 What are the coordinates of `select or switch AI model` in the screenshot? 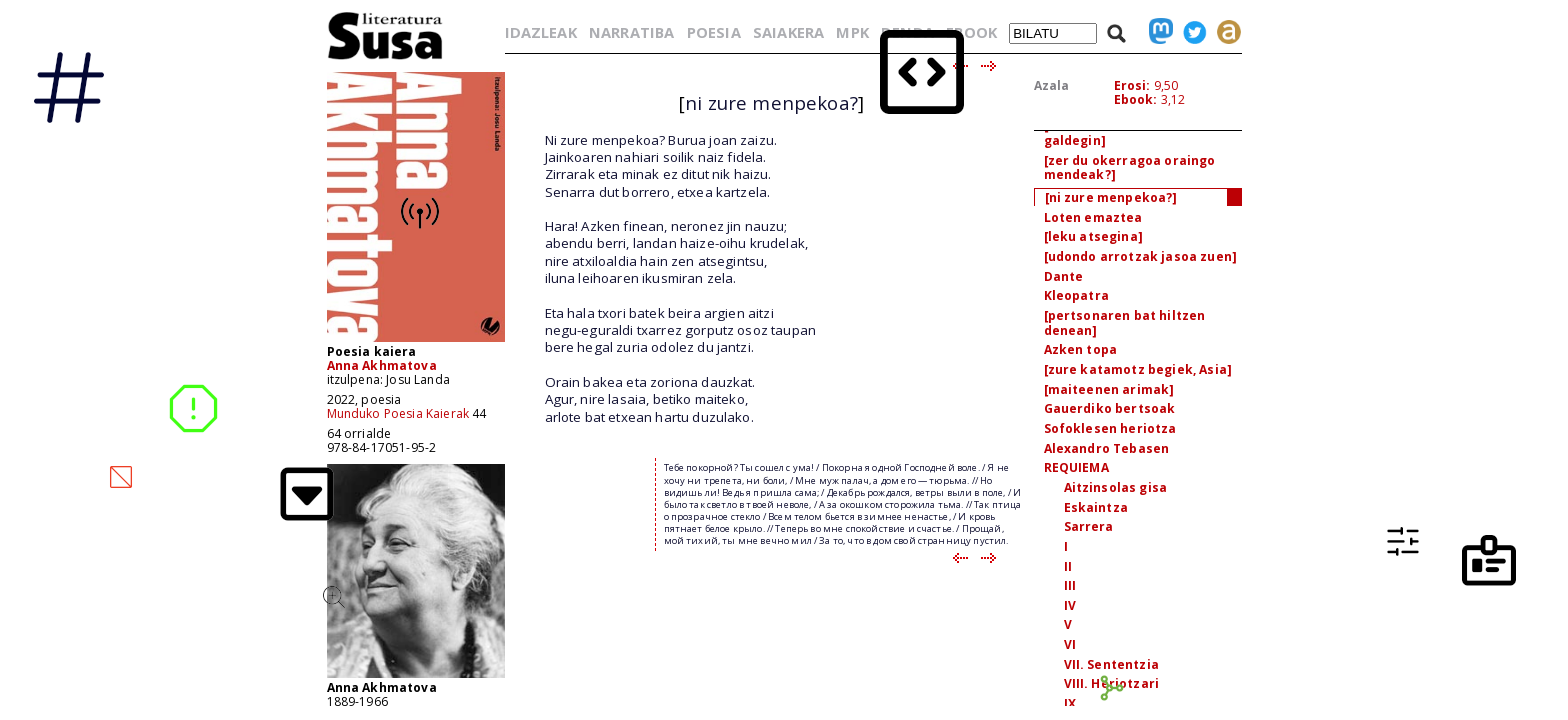 It's located at (1112, 688).